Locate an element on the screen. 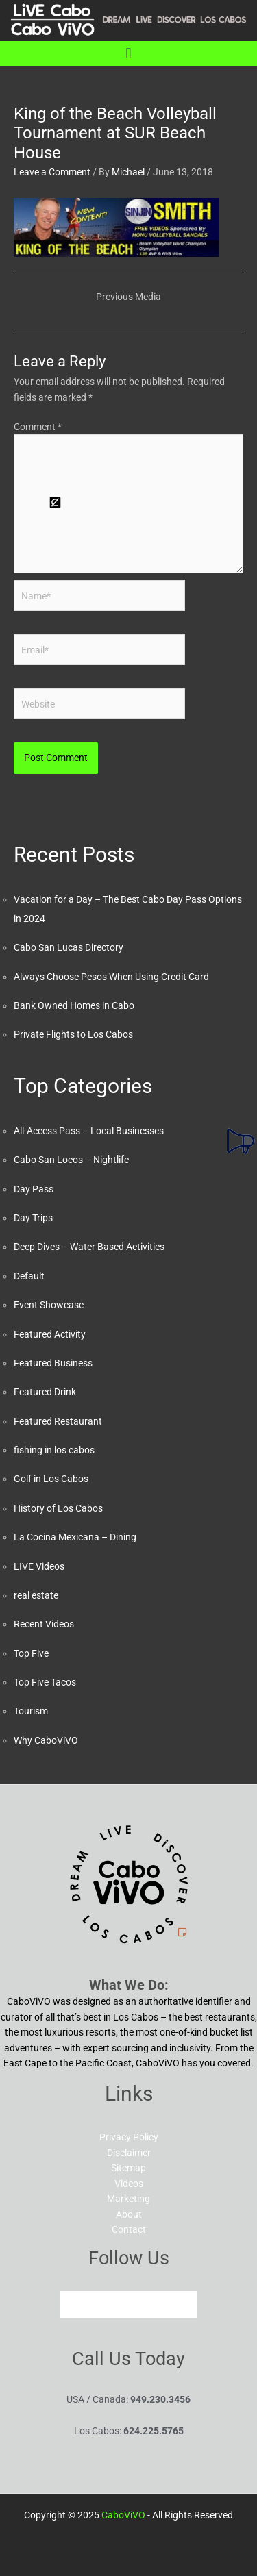 The width and height of the screenshot is (257, 2576). create a new note is located at coordinates (182, 1932).